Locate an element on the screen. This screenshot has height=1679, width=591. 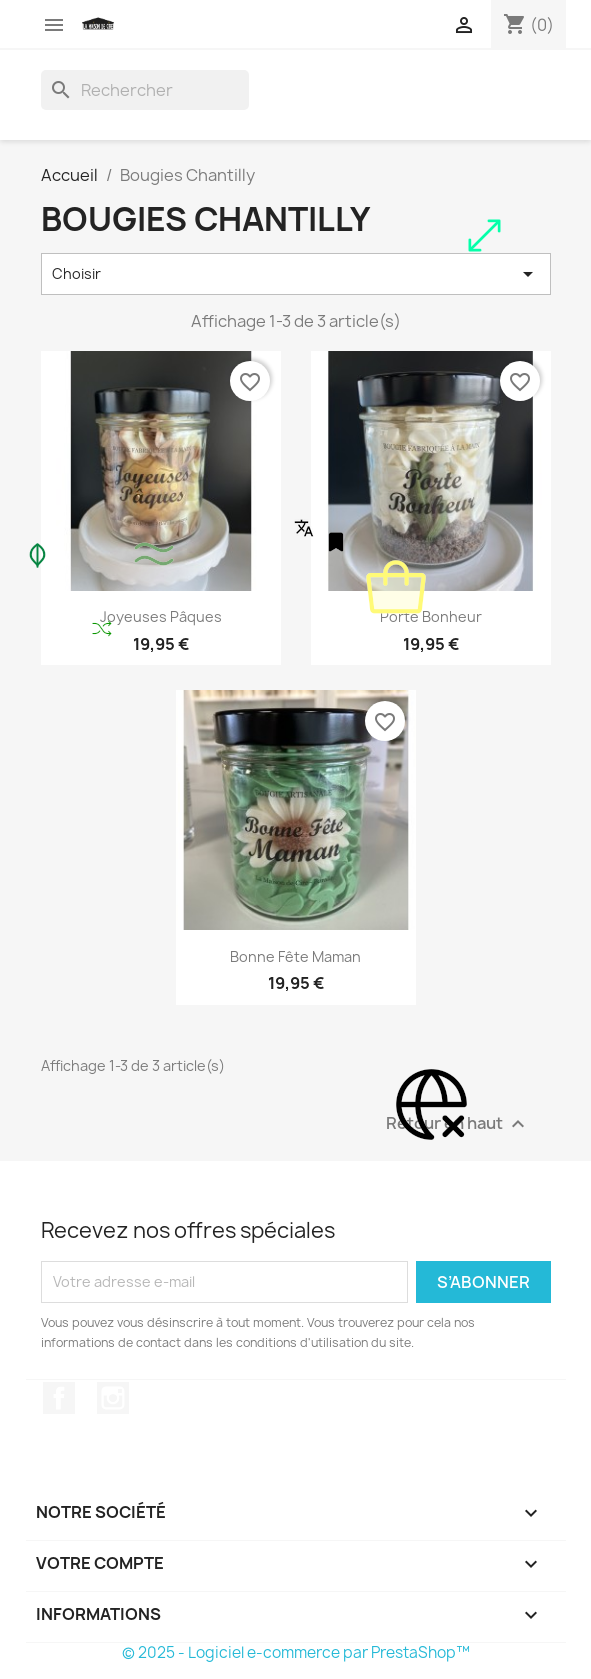
indicates approximate or estimated value is located at coordinates (154, 554).